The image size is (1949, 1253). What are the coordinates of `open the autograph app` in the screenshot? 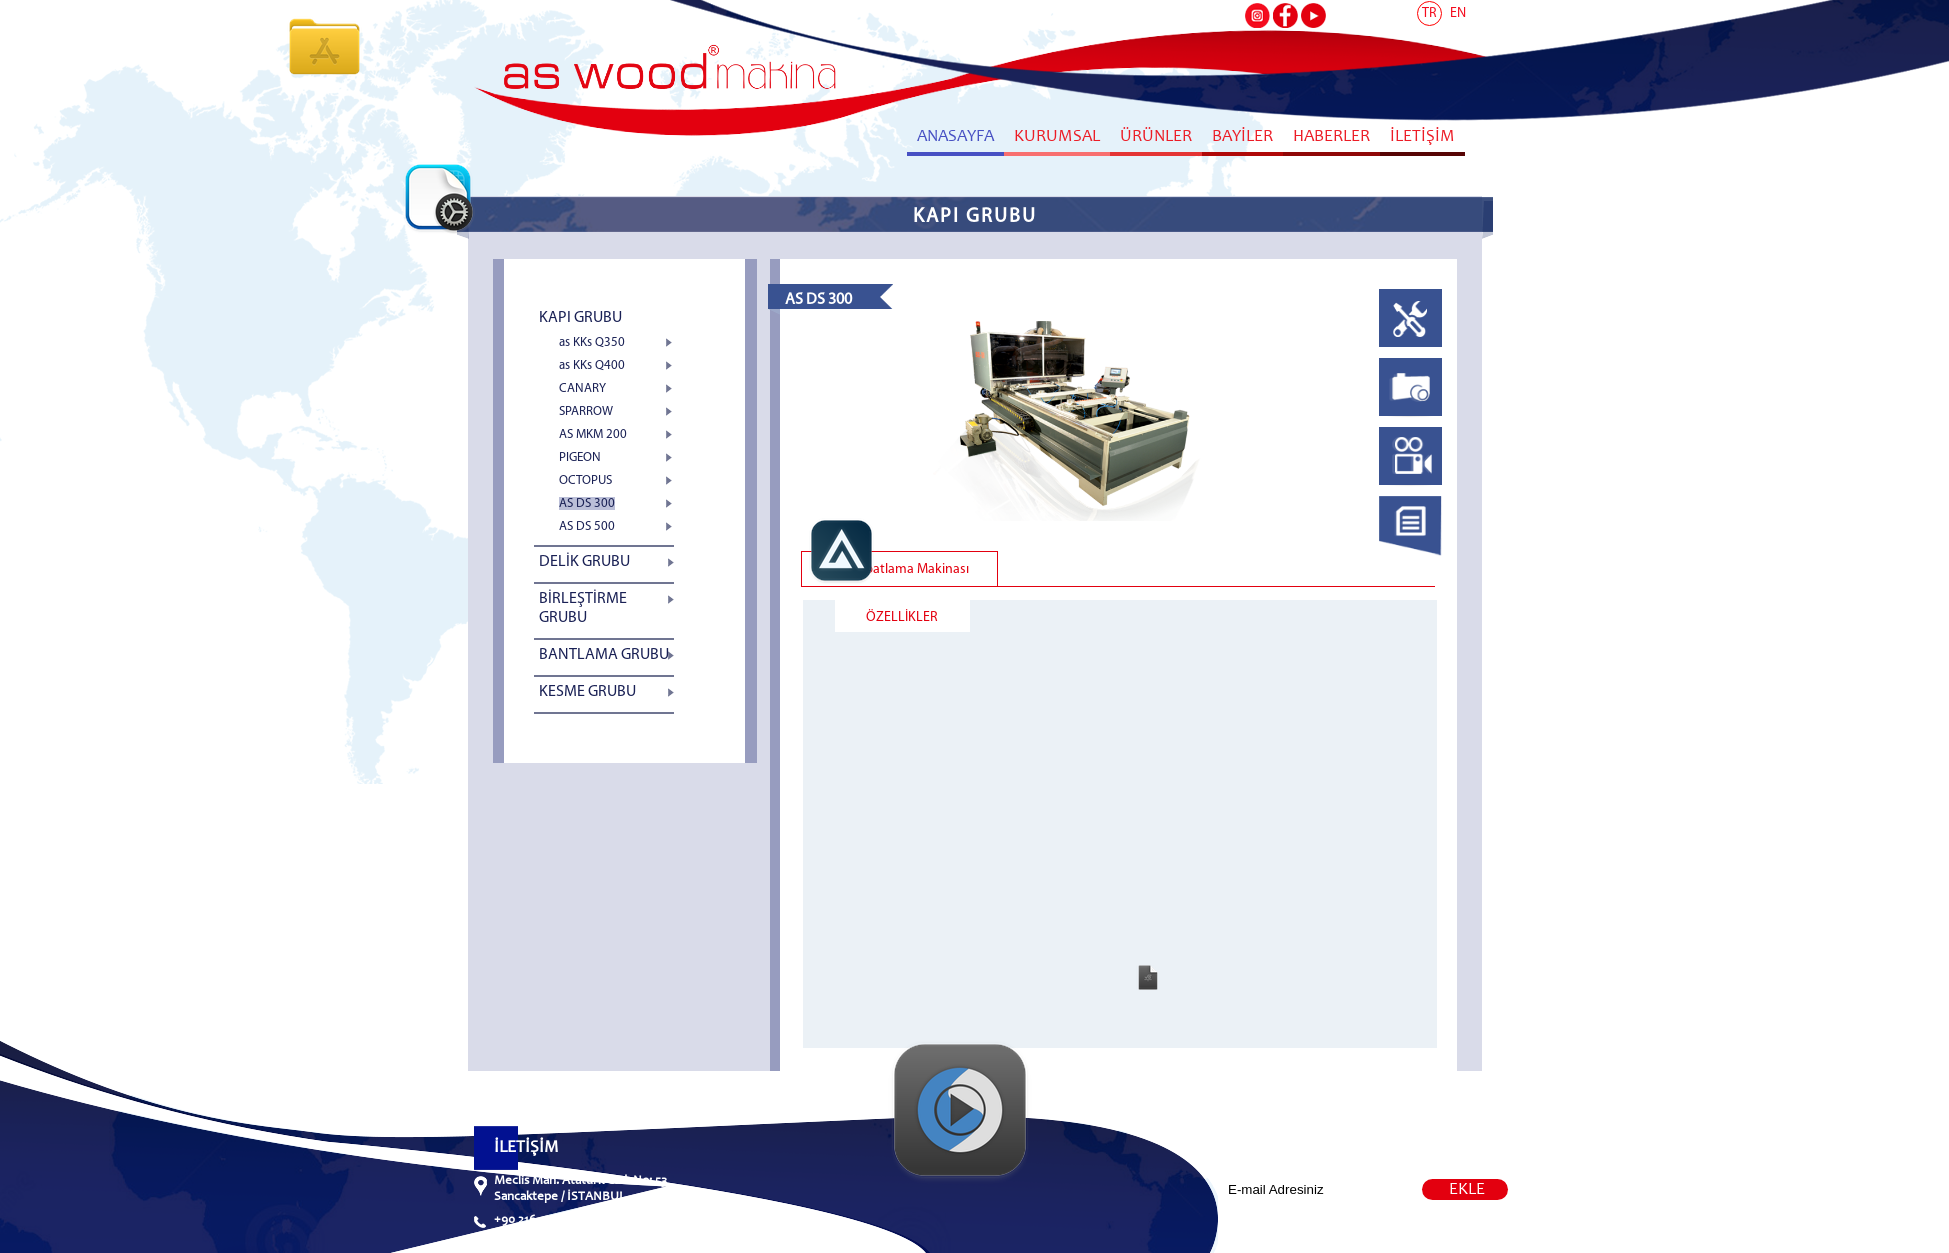 It's located at (841, 550).